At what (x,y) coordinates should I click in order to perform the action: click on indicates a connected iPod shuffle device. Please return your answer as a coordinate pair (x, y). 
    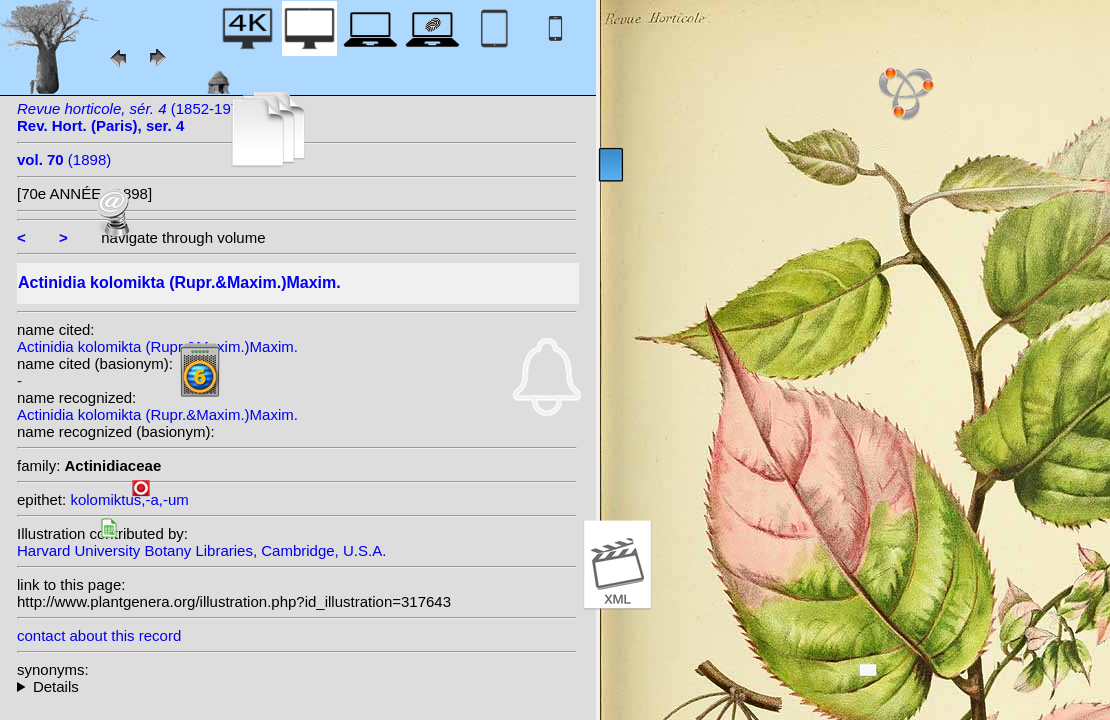
    Looking at the image, I should click on (141, 488).